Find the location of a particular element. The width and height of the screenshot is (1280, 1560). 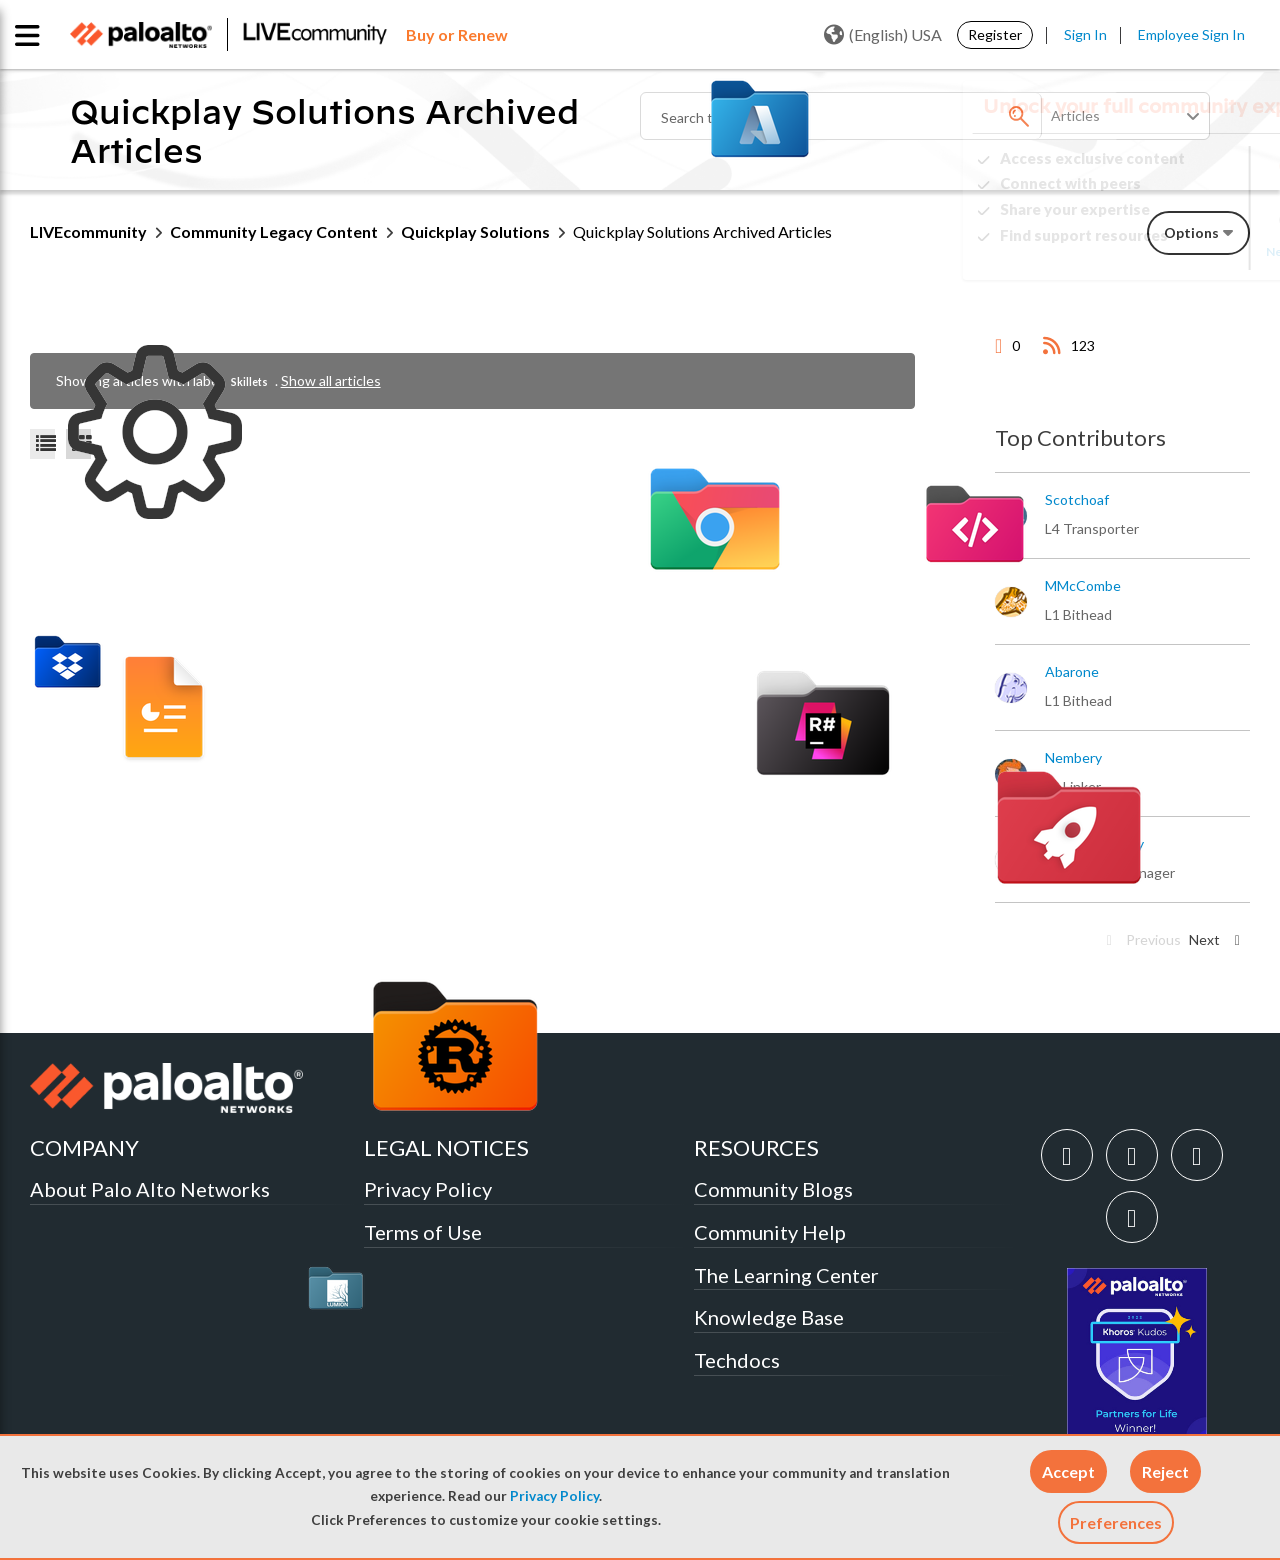

an opendocument presentation template file is located at coordinates (164, 709).